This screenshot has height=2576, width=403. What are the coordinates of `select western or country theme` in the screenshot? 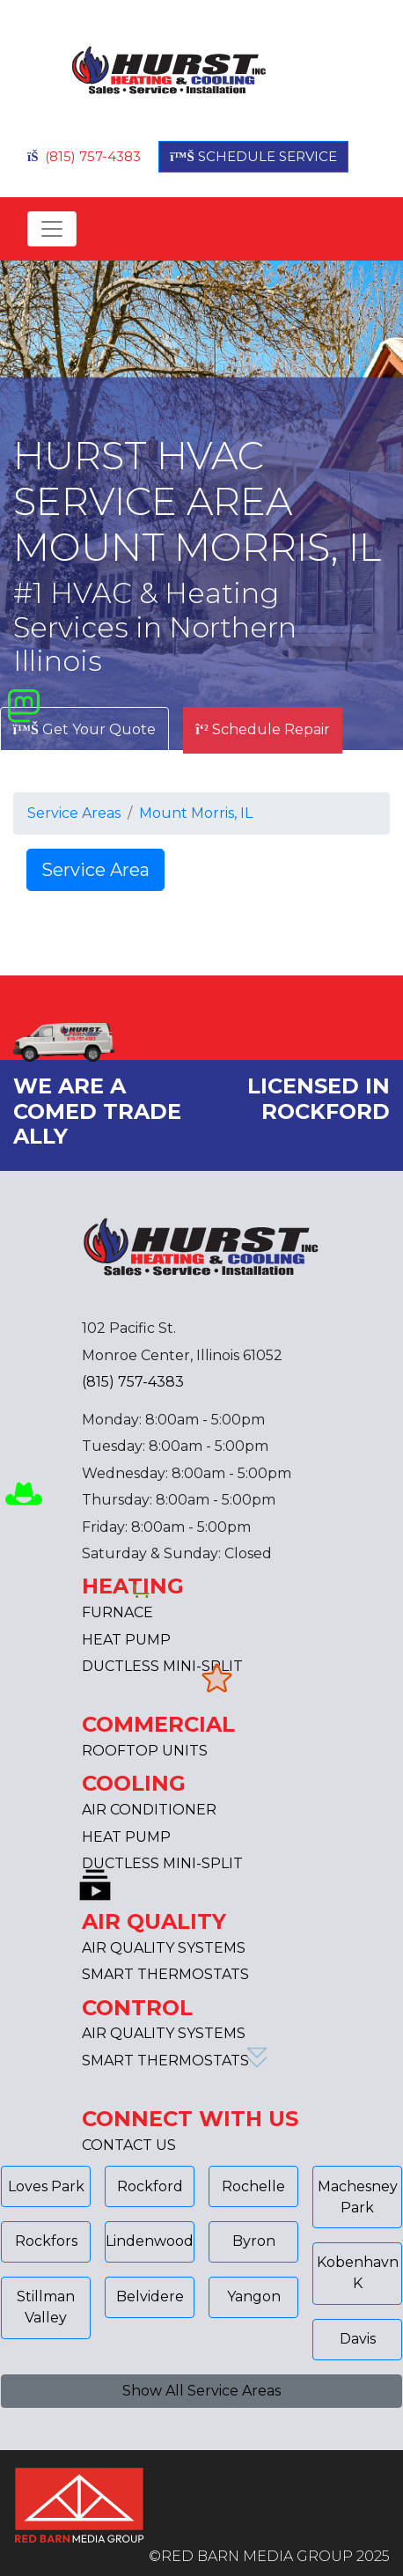 It's located at (24, 1495).